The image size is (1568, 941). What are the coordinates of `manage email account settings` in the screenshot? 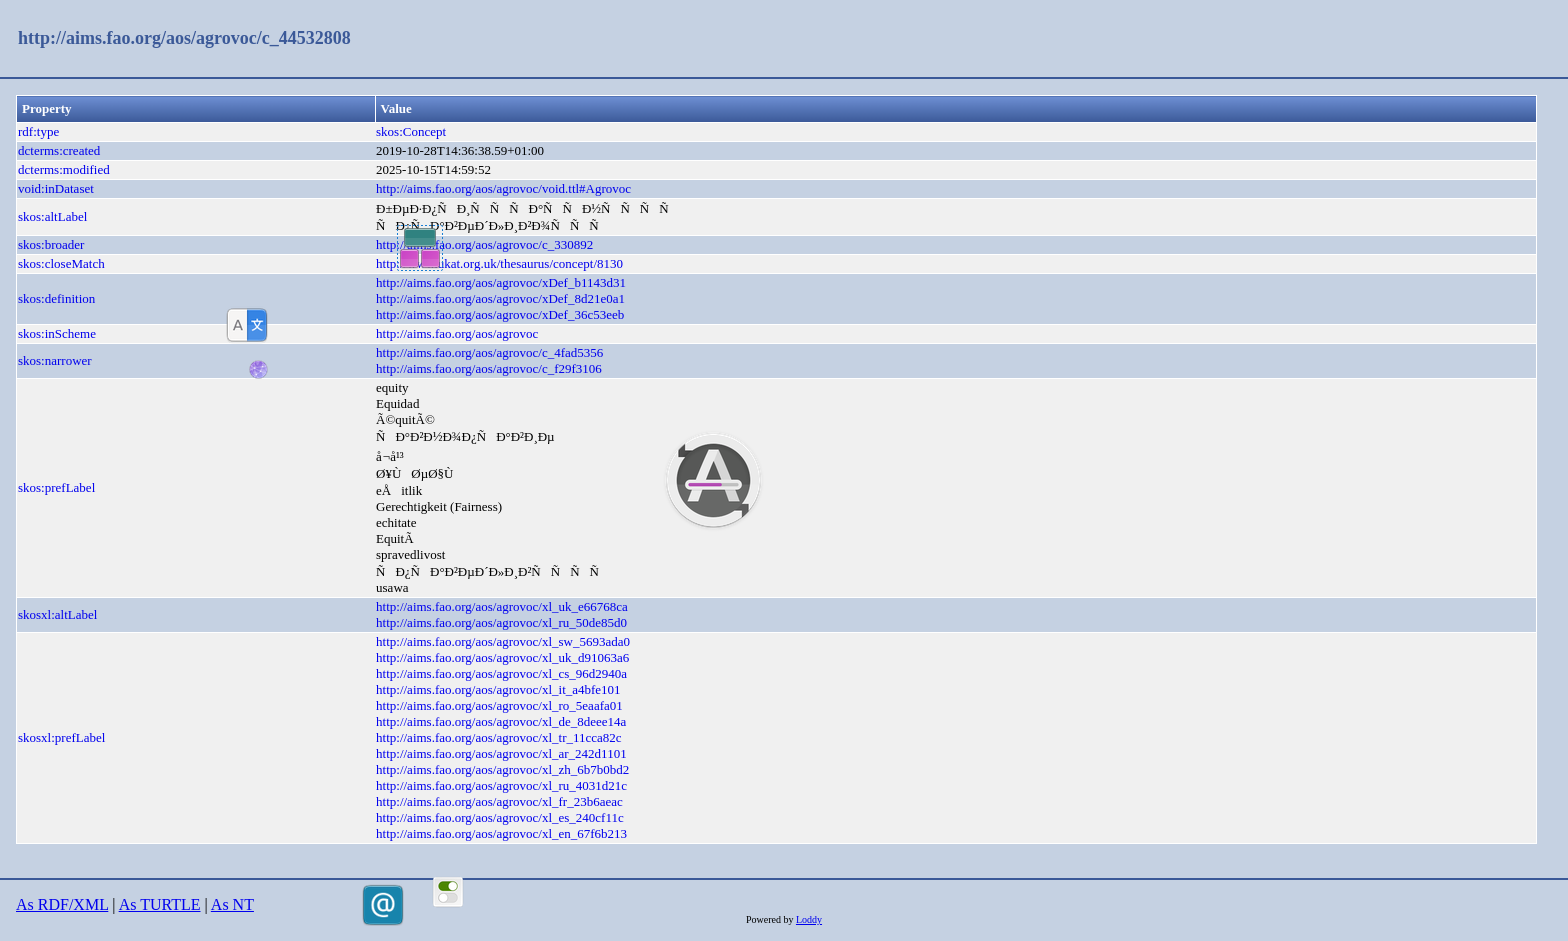 It's located at (383, 905).